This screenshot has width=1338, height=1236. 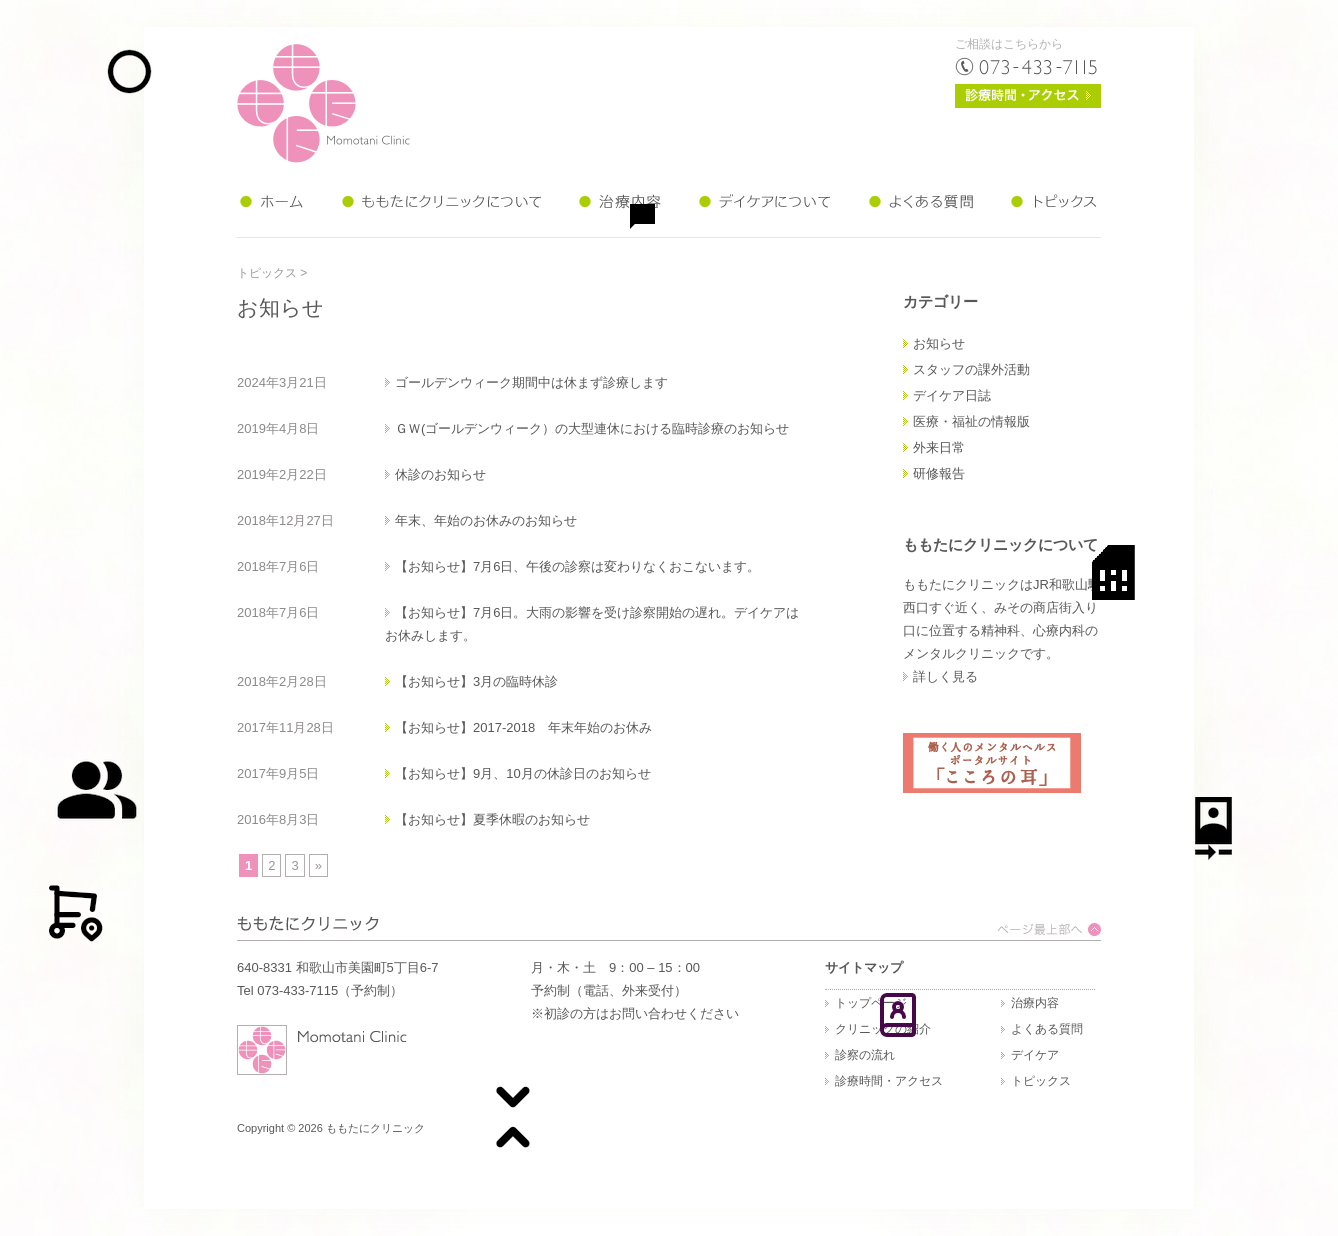 I want to click on open a chat or messaging feature, so click(x=642, y=216).